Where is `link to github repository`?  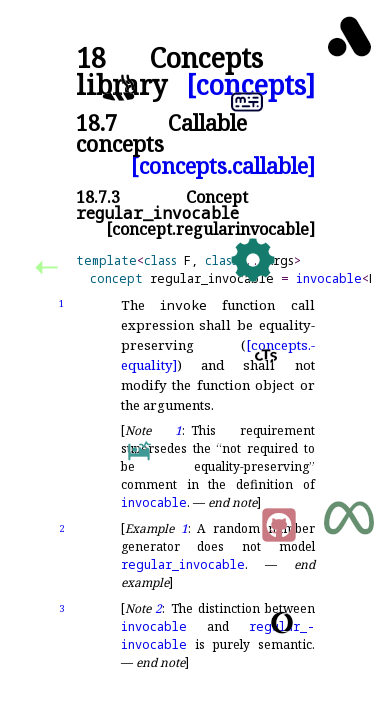
link to github repository is located at coordinates (279, 525).